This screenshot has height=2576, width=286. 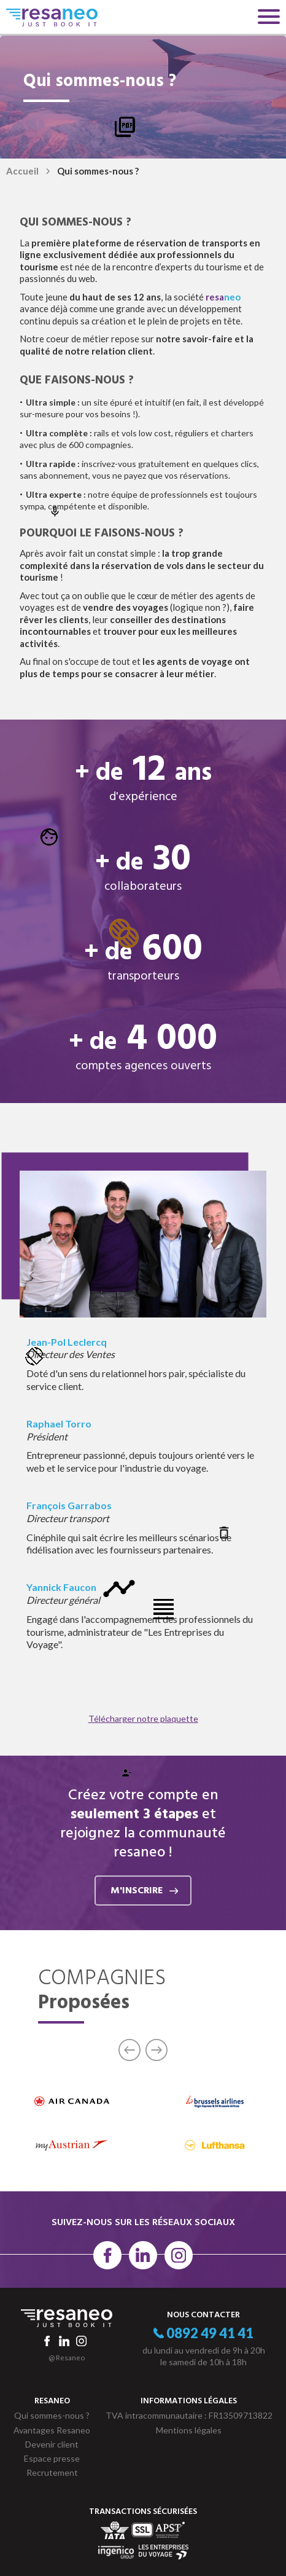 What do you see at coordinates (163, 1609) in the screenshot?
I see `justify text alignment` at bounding box center [163, 1609].